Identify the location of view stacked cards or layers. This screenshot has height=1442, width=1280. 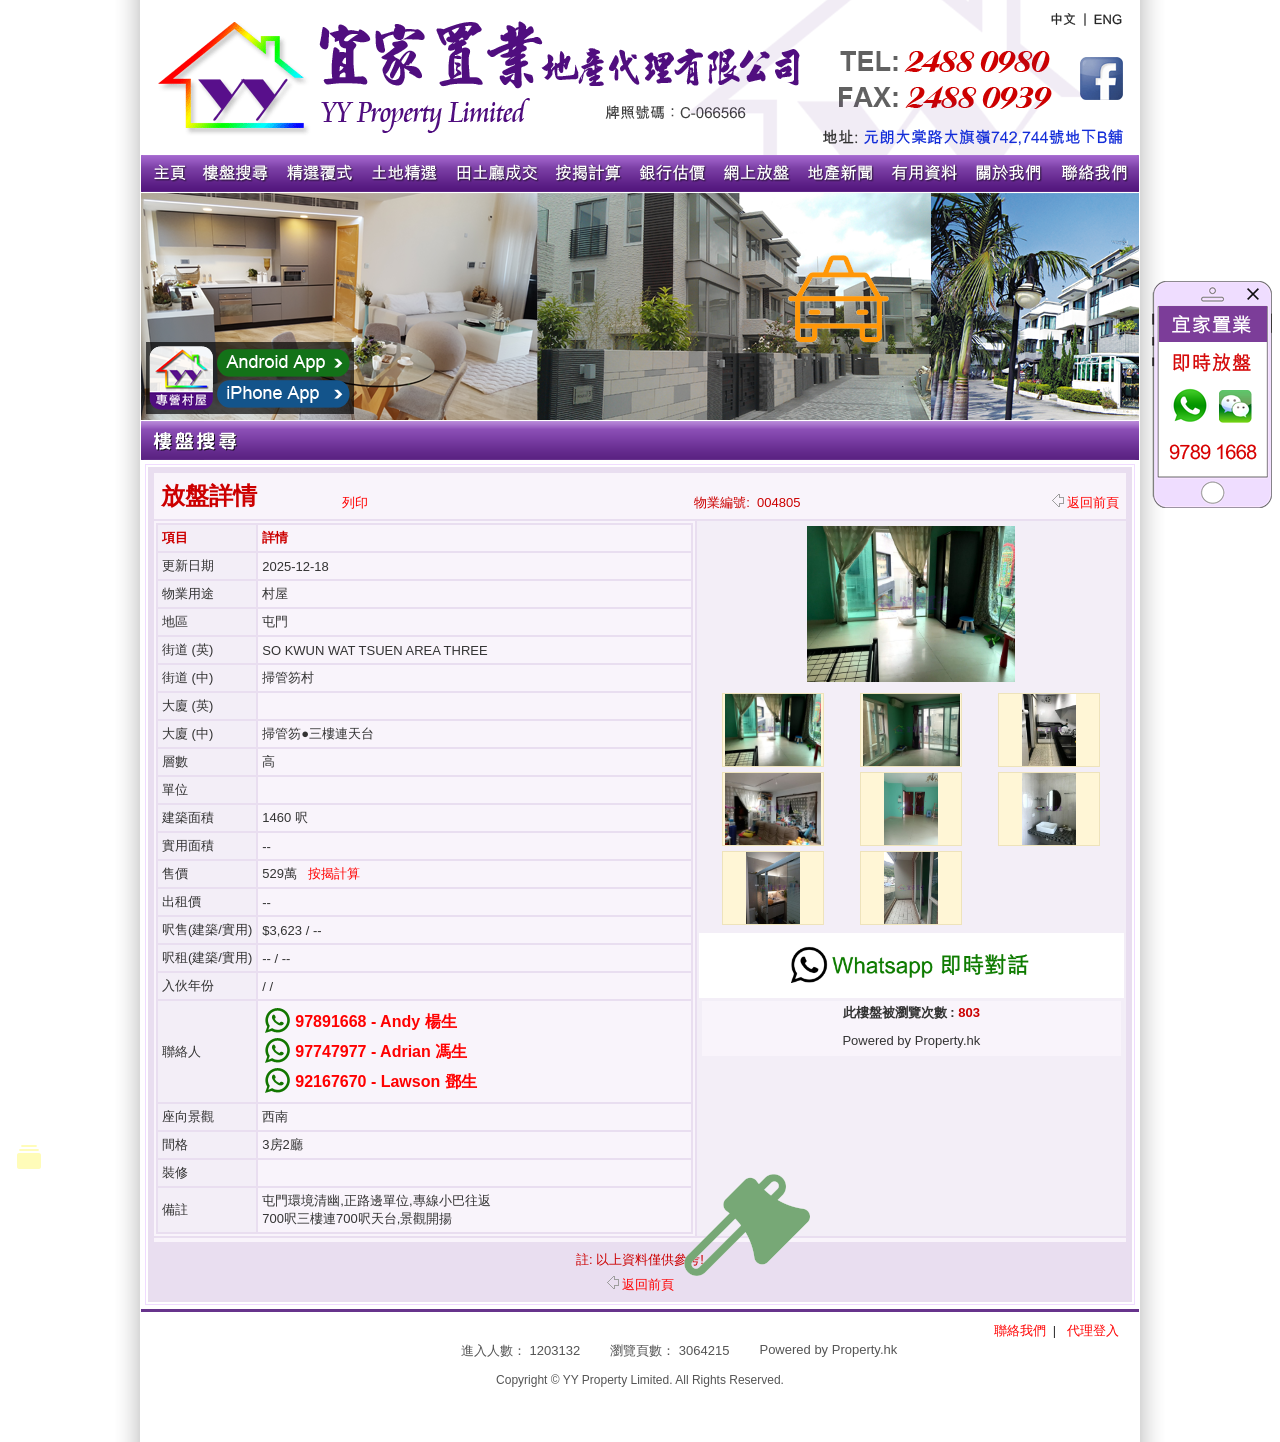
(29, 1158).